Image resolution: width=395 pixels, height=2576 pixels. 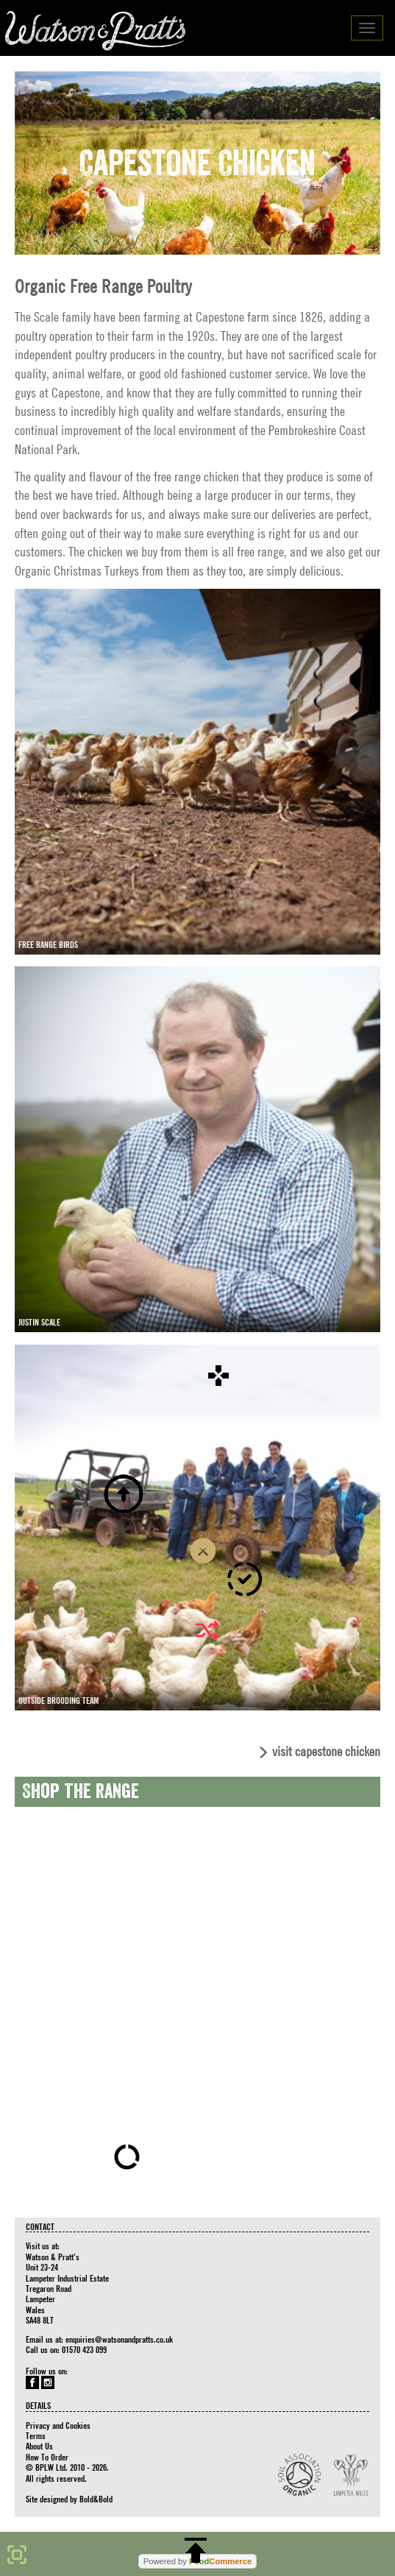 I want to click on publish or upload content, so click(x=196, y=2550).